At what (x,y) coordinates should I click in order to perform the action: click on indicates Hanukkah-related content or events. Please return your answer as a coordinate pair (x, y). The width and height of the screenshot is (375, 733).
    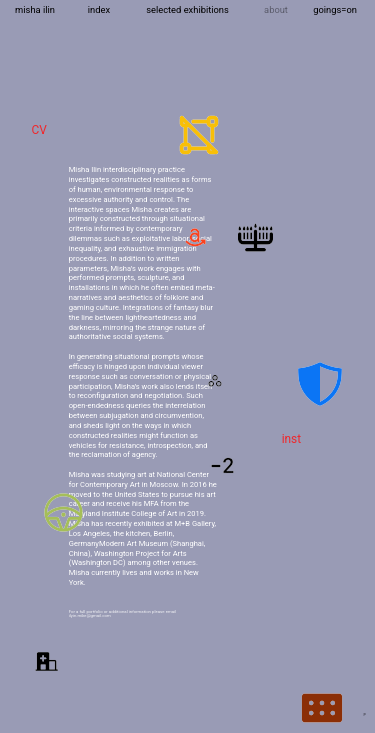
    Looking at the image, I should click on (255, 237).